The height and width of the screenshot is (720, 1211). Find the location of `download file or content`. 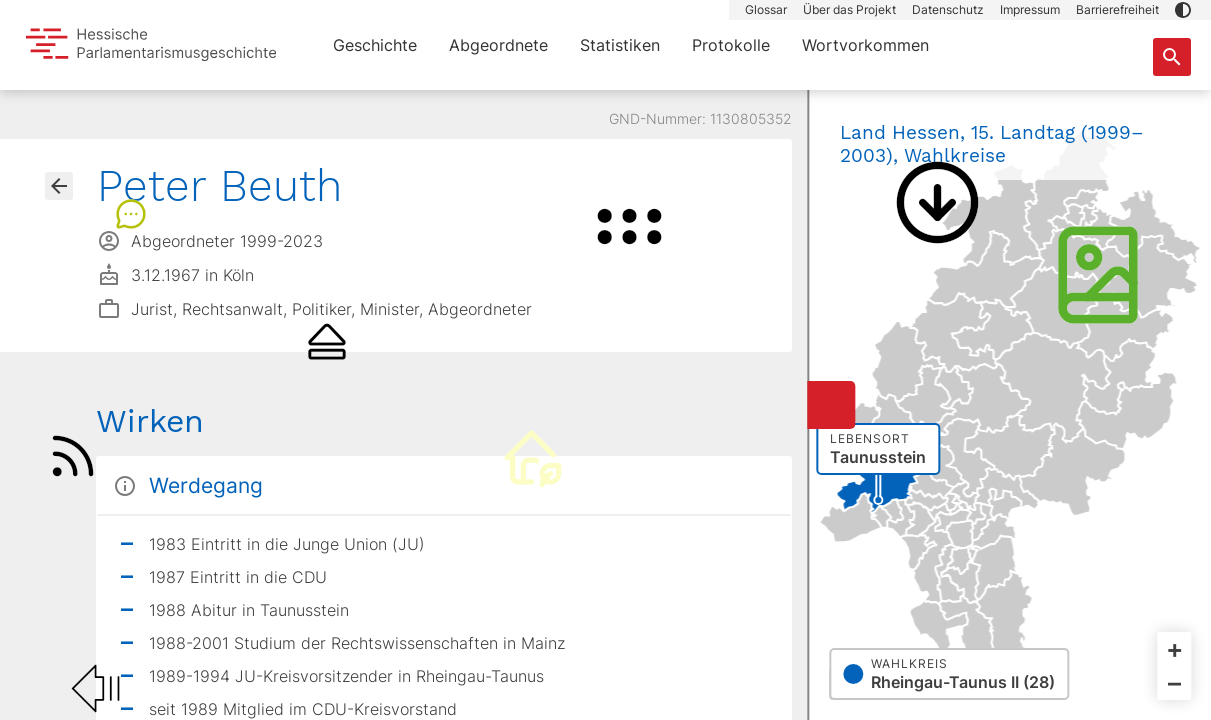

download file or content is located at coordinates (937, 202).